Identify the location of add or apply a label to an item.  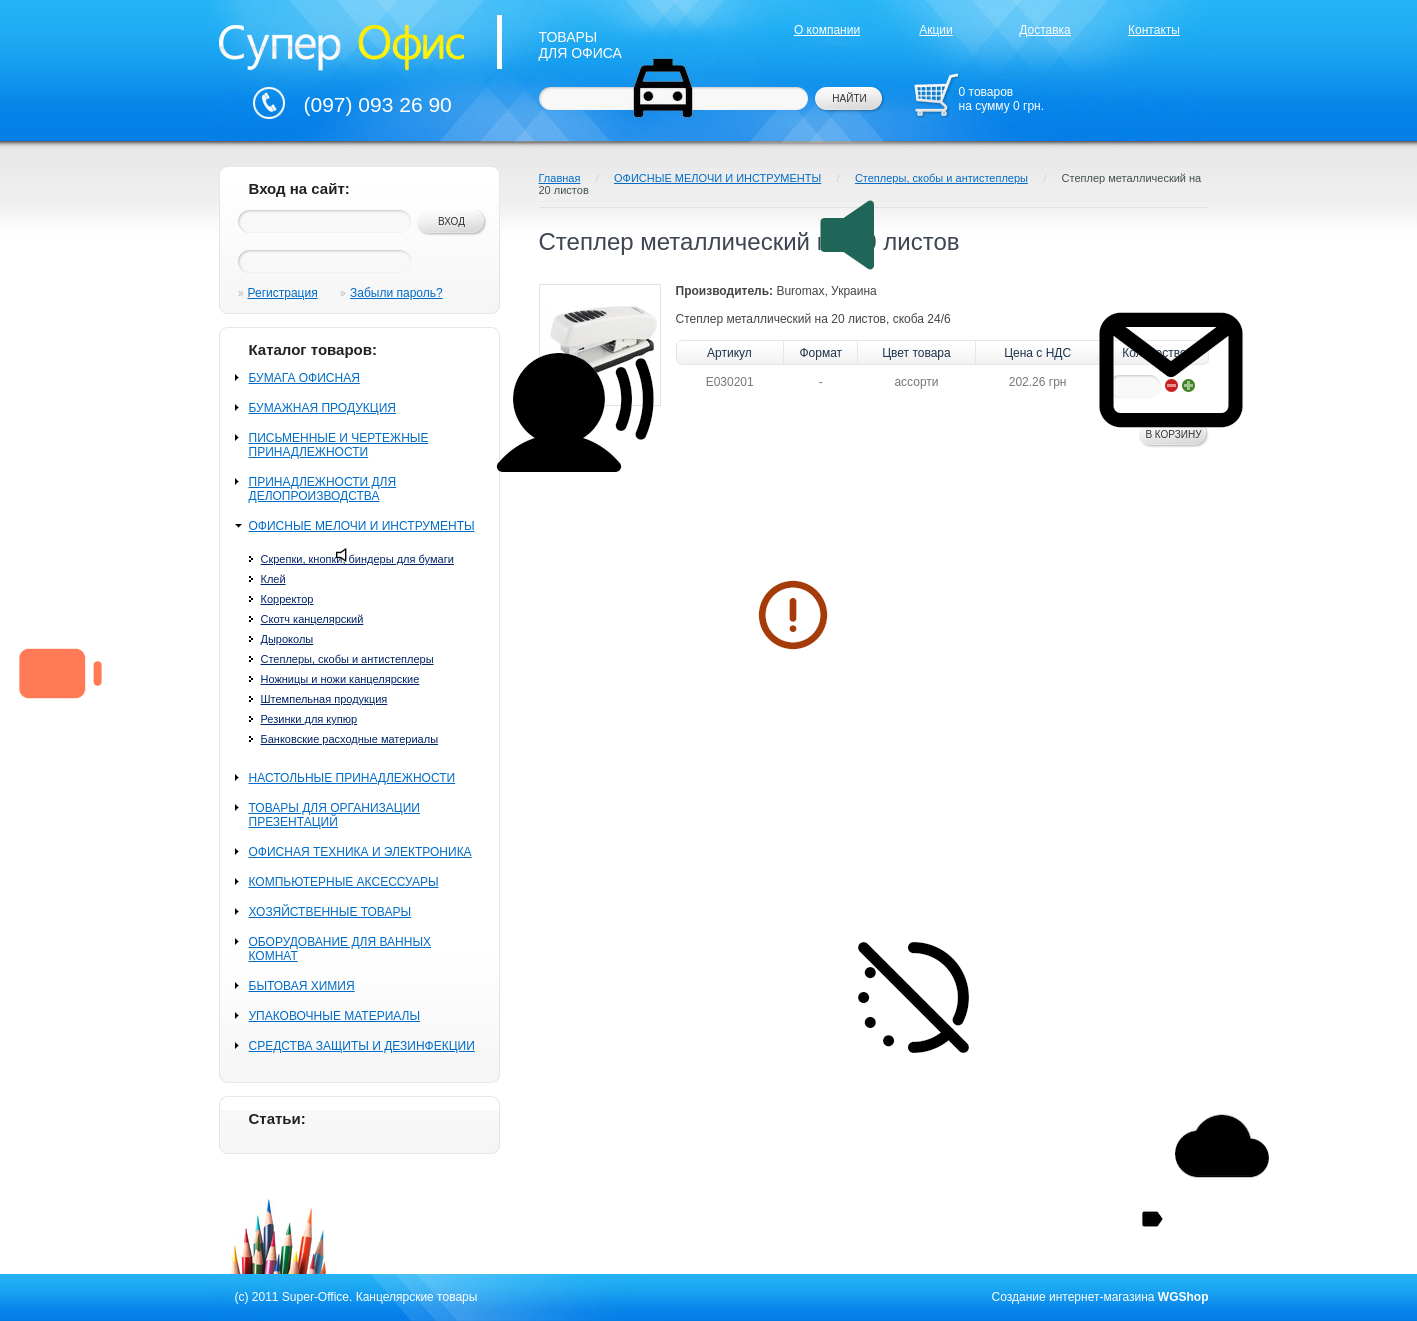
(1152, 1219).